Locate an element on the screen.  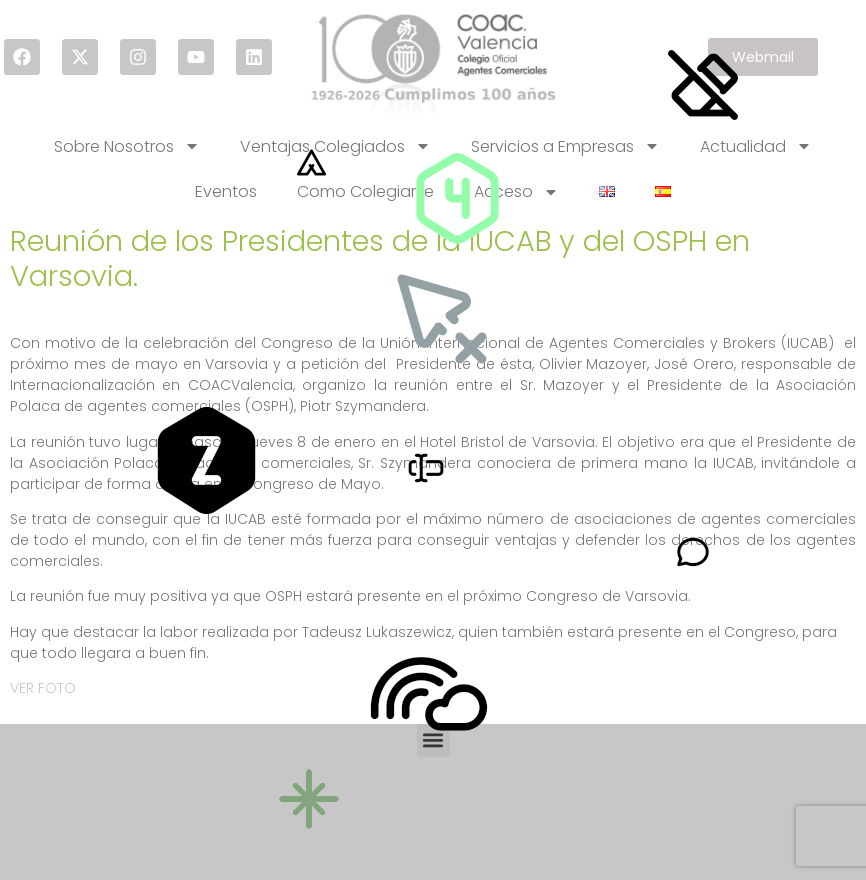
disable cursor or pointer functionality is located at coordinates (437, 314).